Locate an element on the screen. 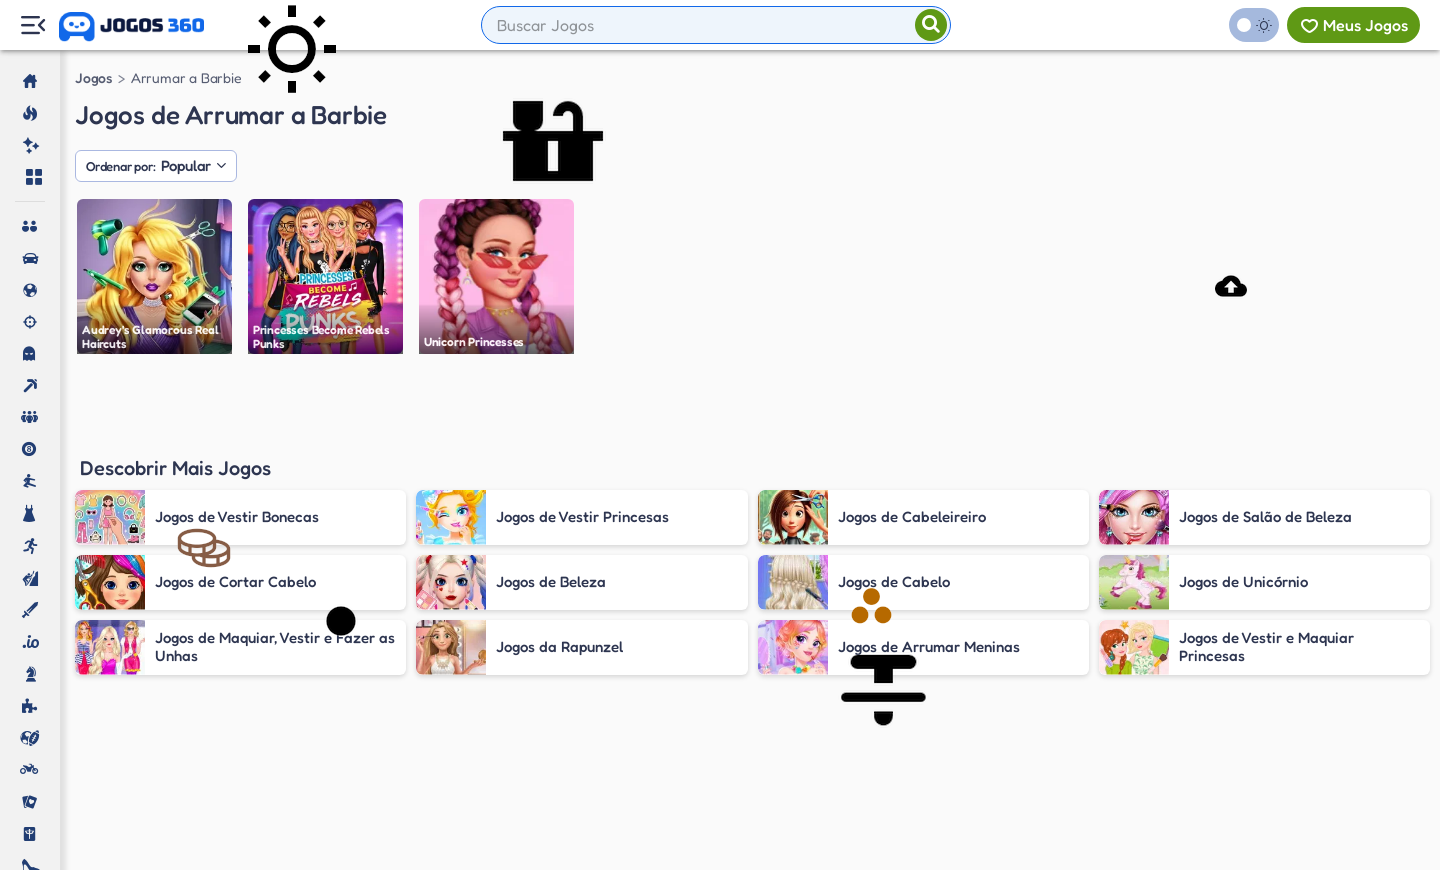  apply strikethrough formatting to selected text is located at coordinates (883, 692).